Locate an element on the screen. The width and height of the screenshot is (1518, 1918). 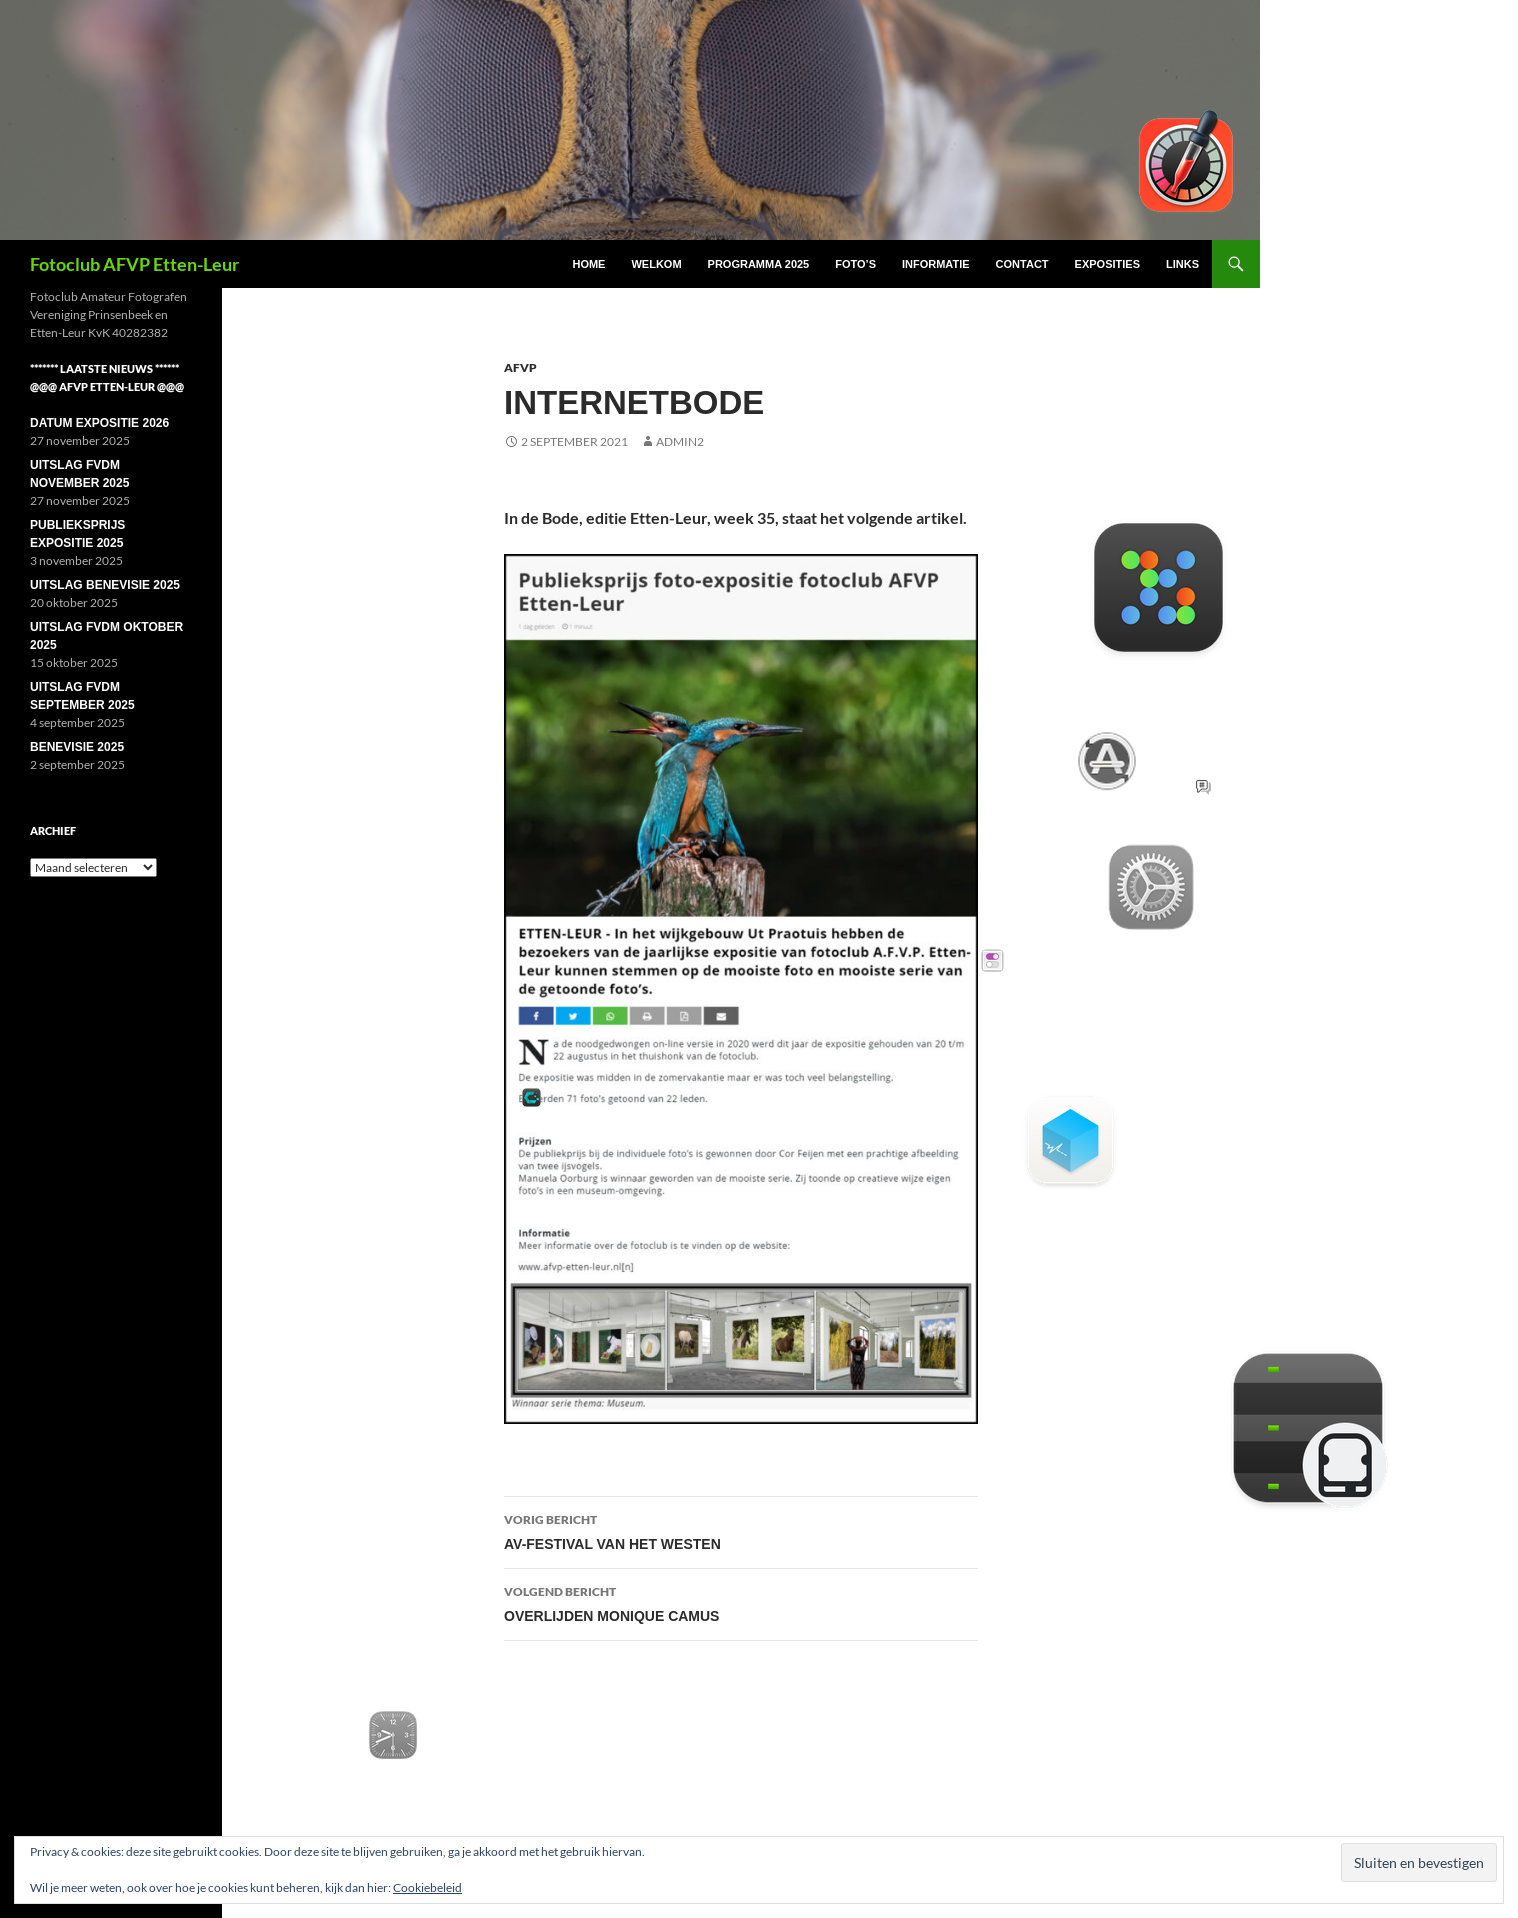
open gnome tweaks to customize system settings is located at coordinates (992, 960).